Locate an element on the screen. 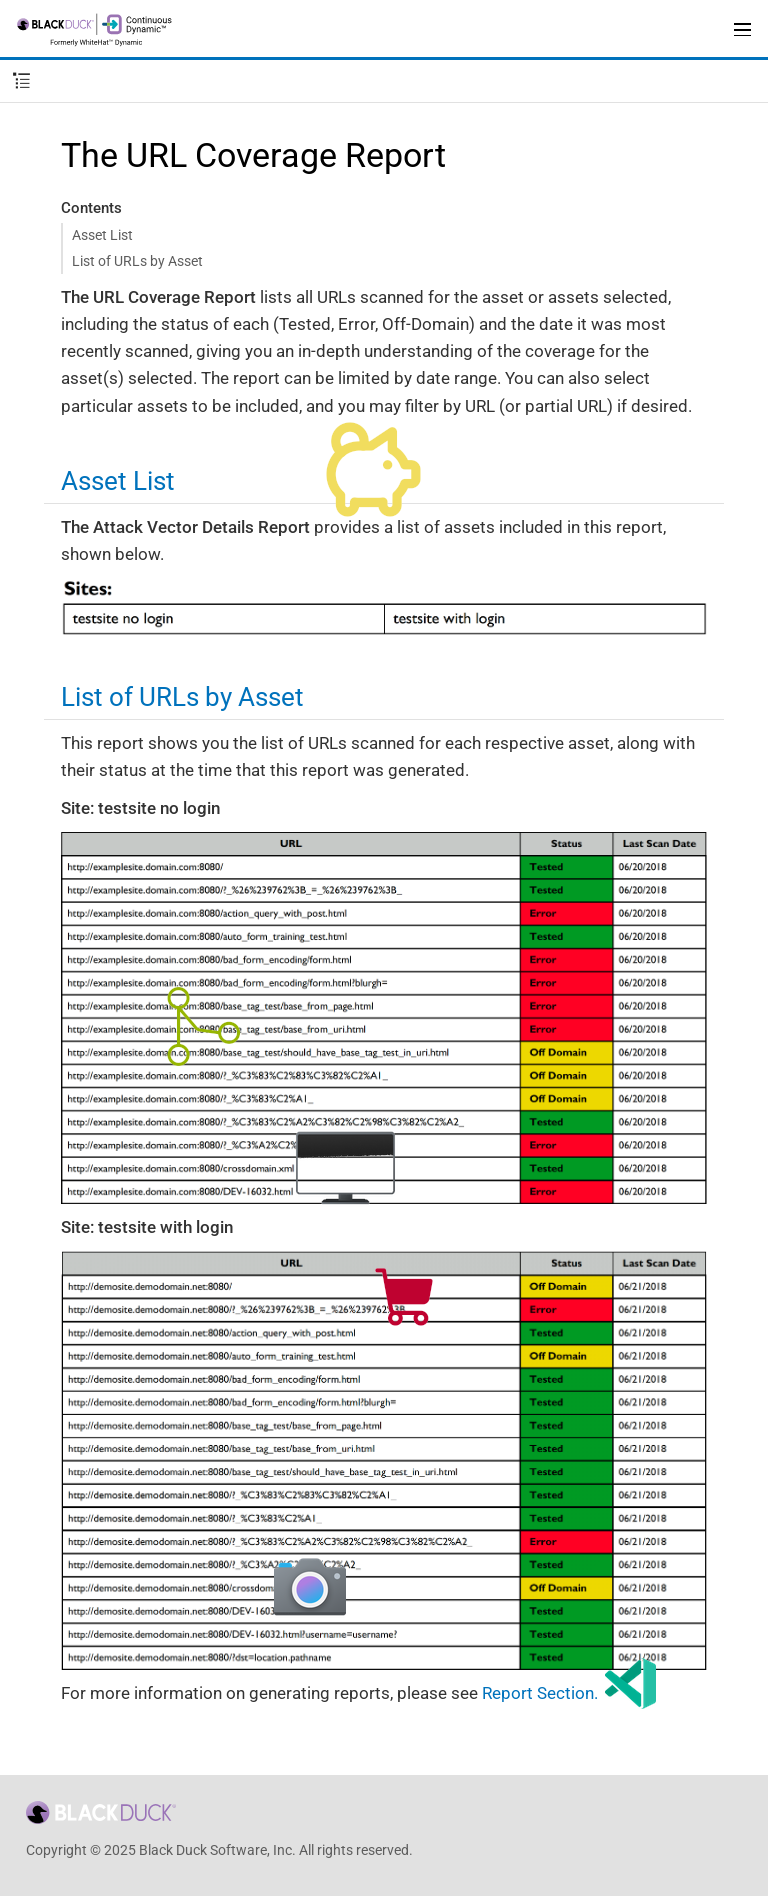 This screenshot has width=768, height=1896. view your shopping cart is located at coordinates (405, 1298).